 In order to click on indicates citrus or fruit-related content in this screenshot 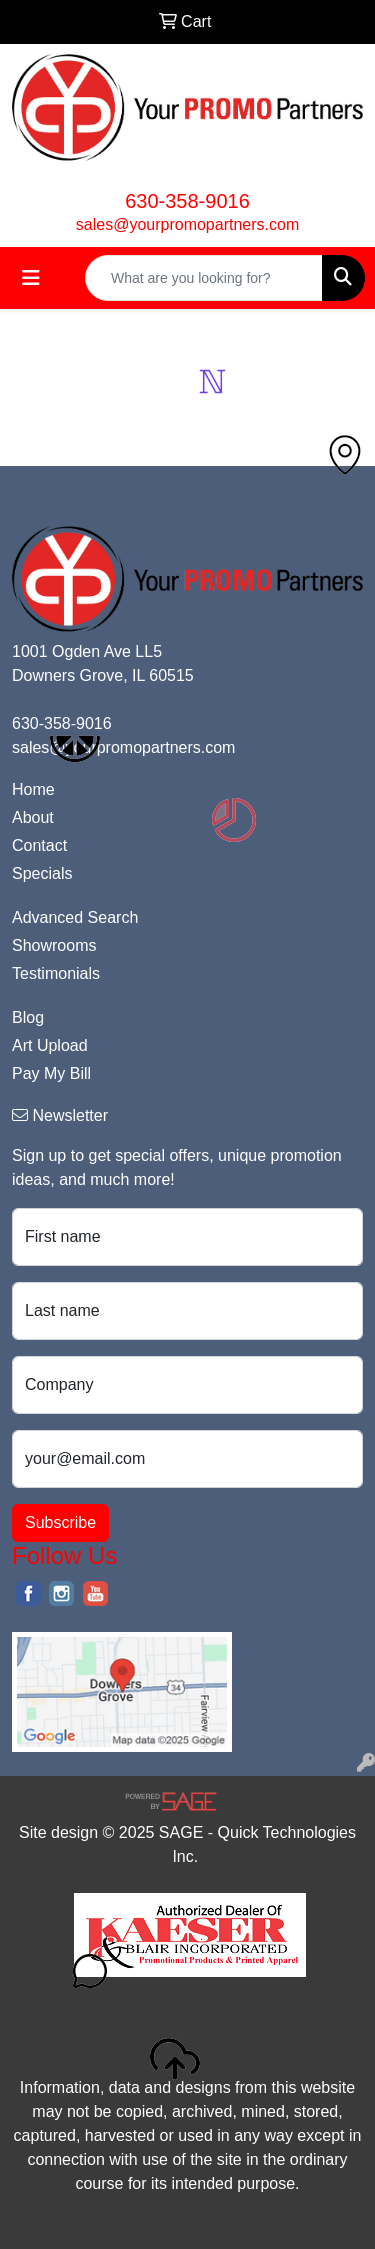, I will do `click(75, 745)`.